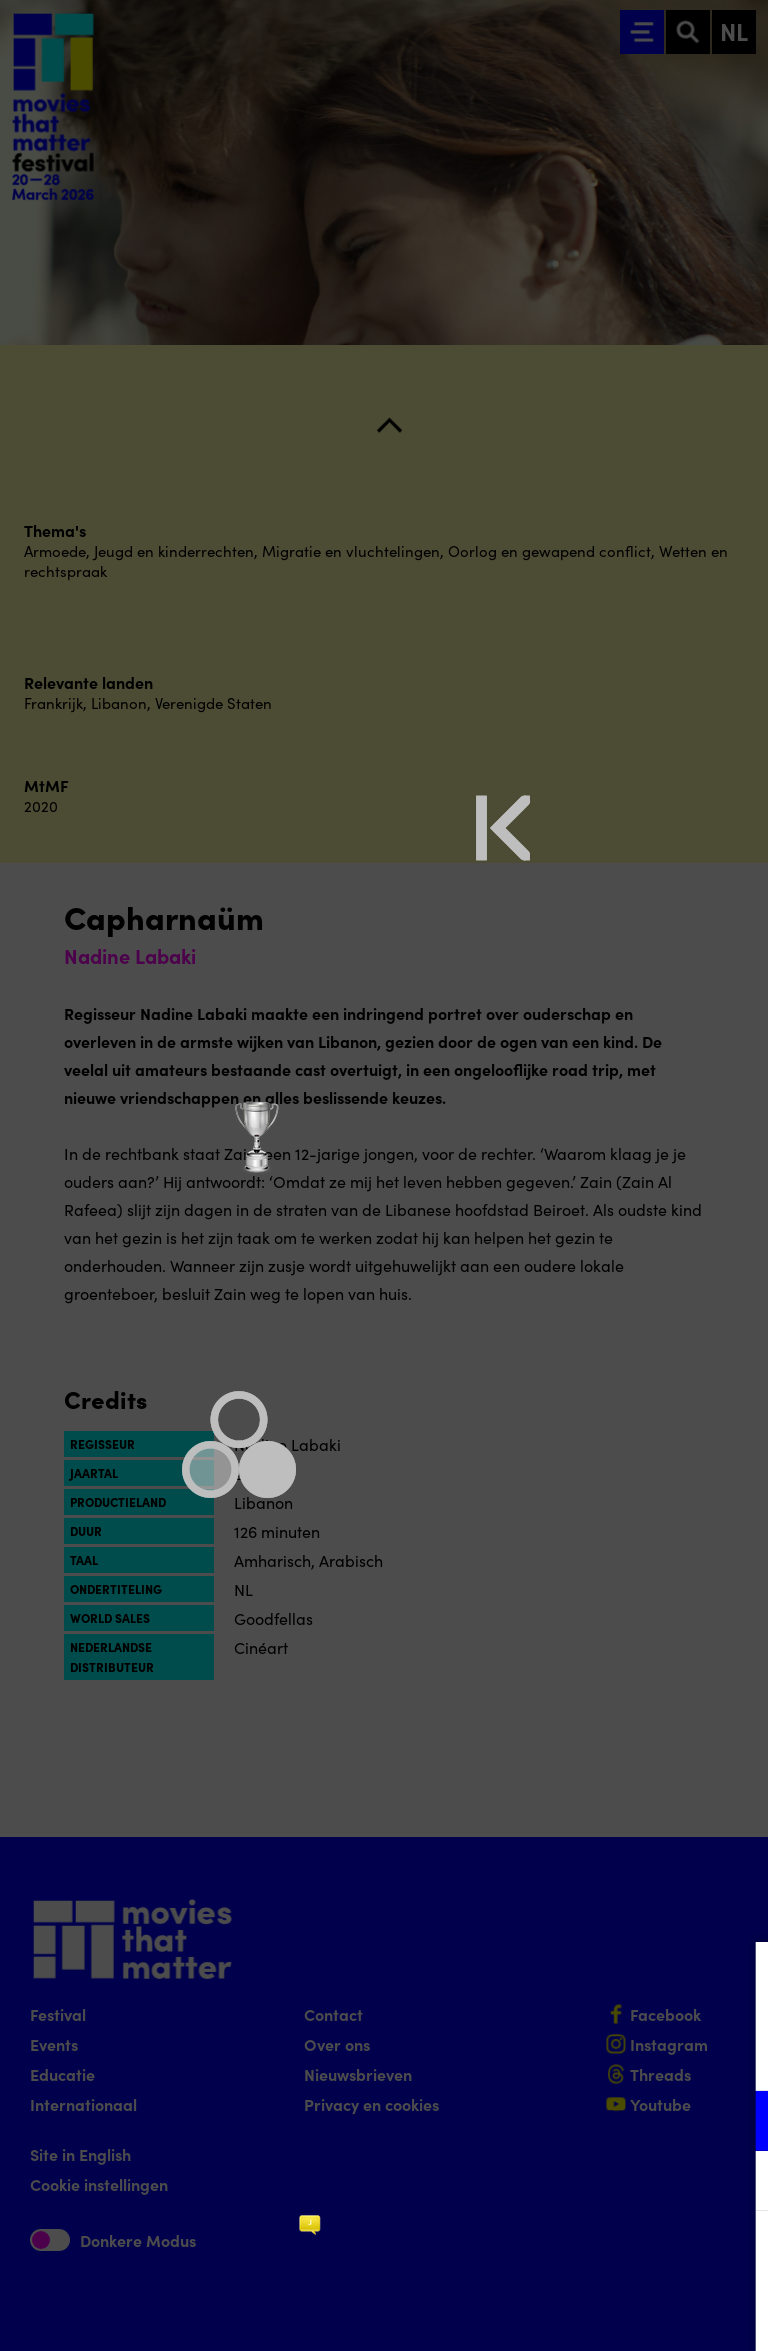 Image resolution: width=768 pixels, height=2351 pixels. Describe the element at coordinates (239, 1441) in the screenshot. I see `access color and display preferences` at that location.